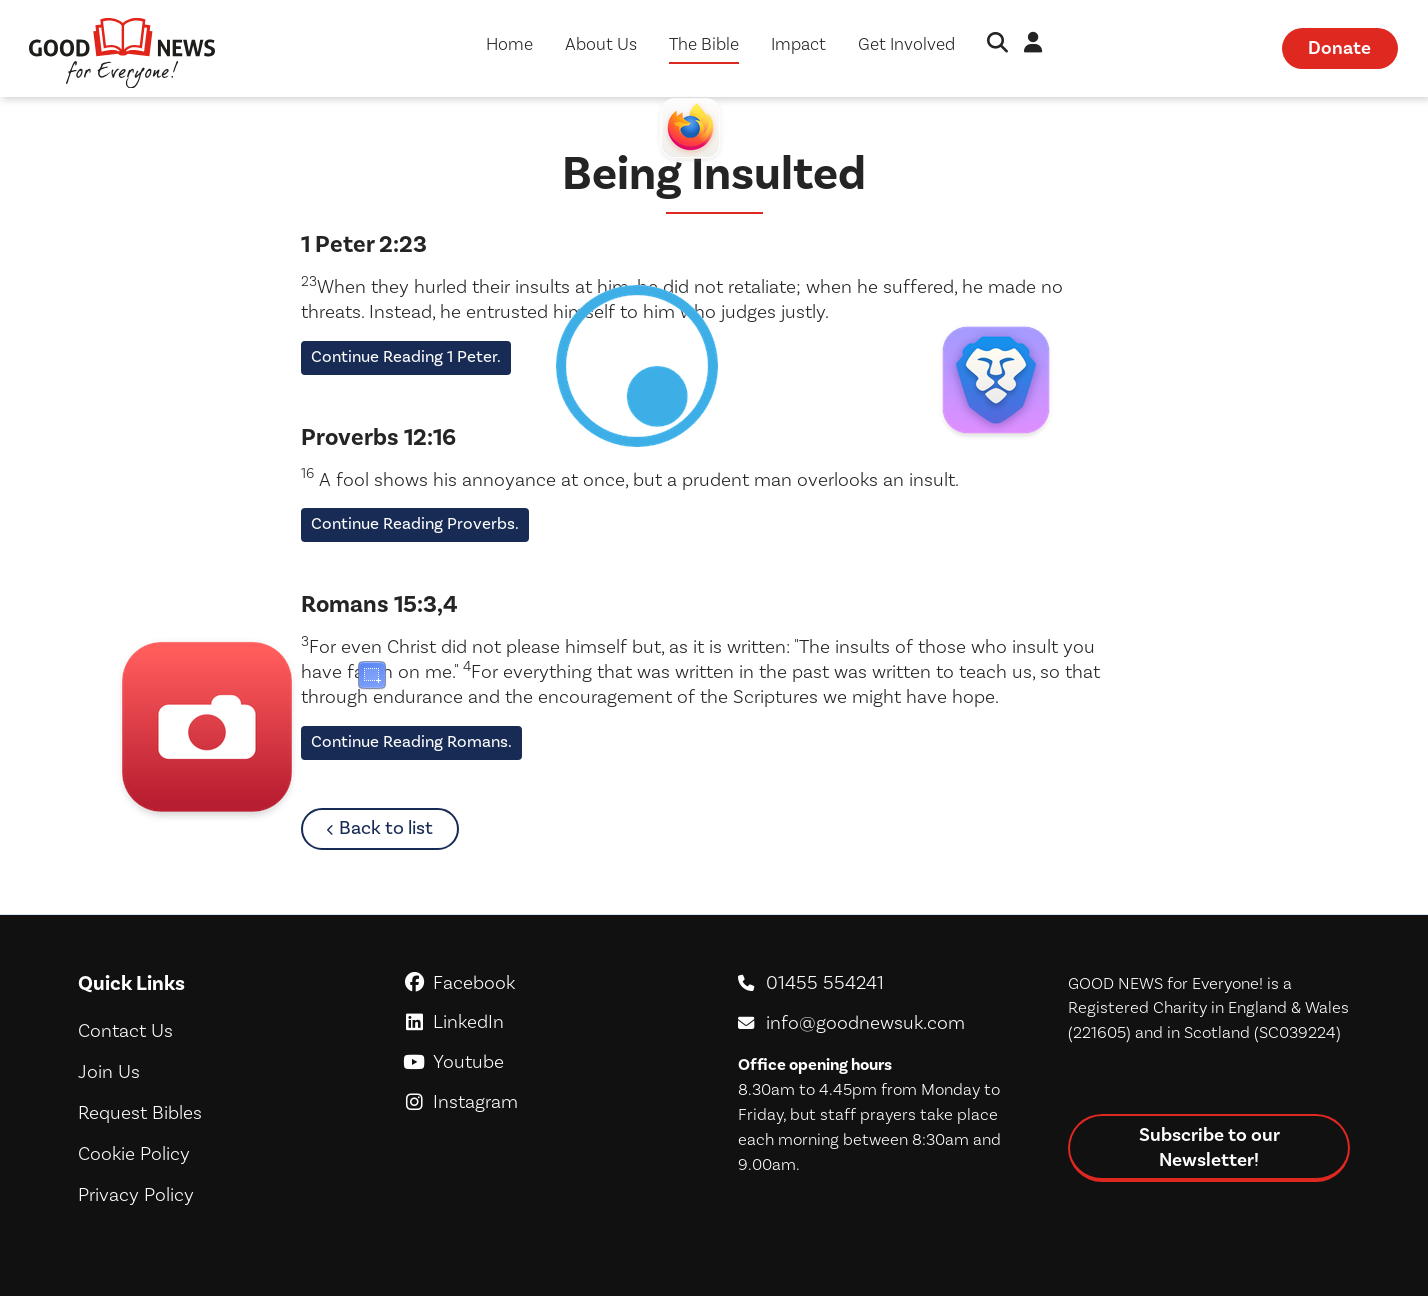 This screenshot has height=1296, width=1428. Describe the element at coordinates (996, 380) in the screenshot. I see `open brave browser developer edition` at that location.